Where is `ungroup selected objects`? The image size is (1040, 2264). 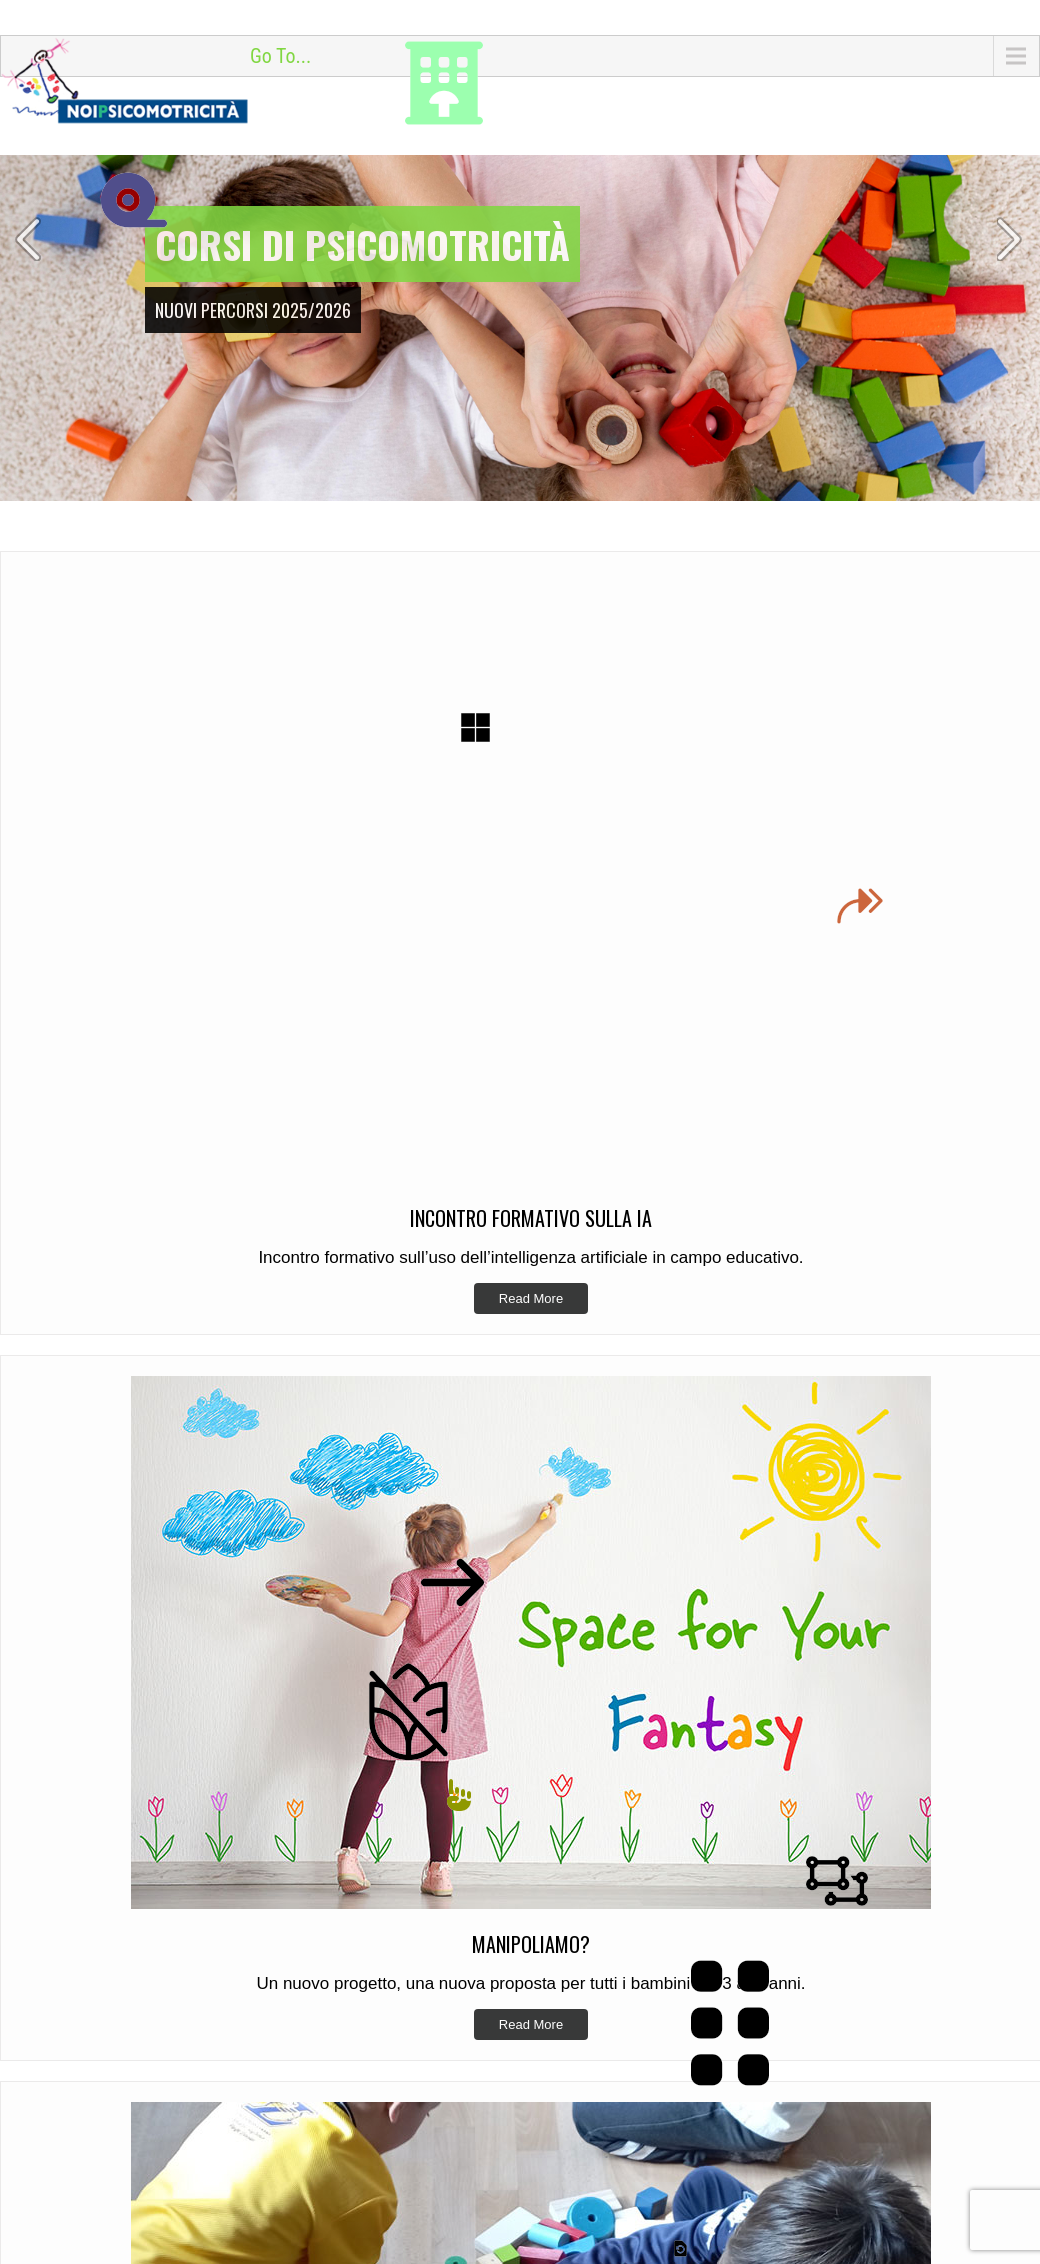 ungroup selected objects is located at coordinates (837, 1881).